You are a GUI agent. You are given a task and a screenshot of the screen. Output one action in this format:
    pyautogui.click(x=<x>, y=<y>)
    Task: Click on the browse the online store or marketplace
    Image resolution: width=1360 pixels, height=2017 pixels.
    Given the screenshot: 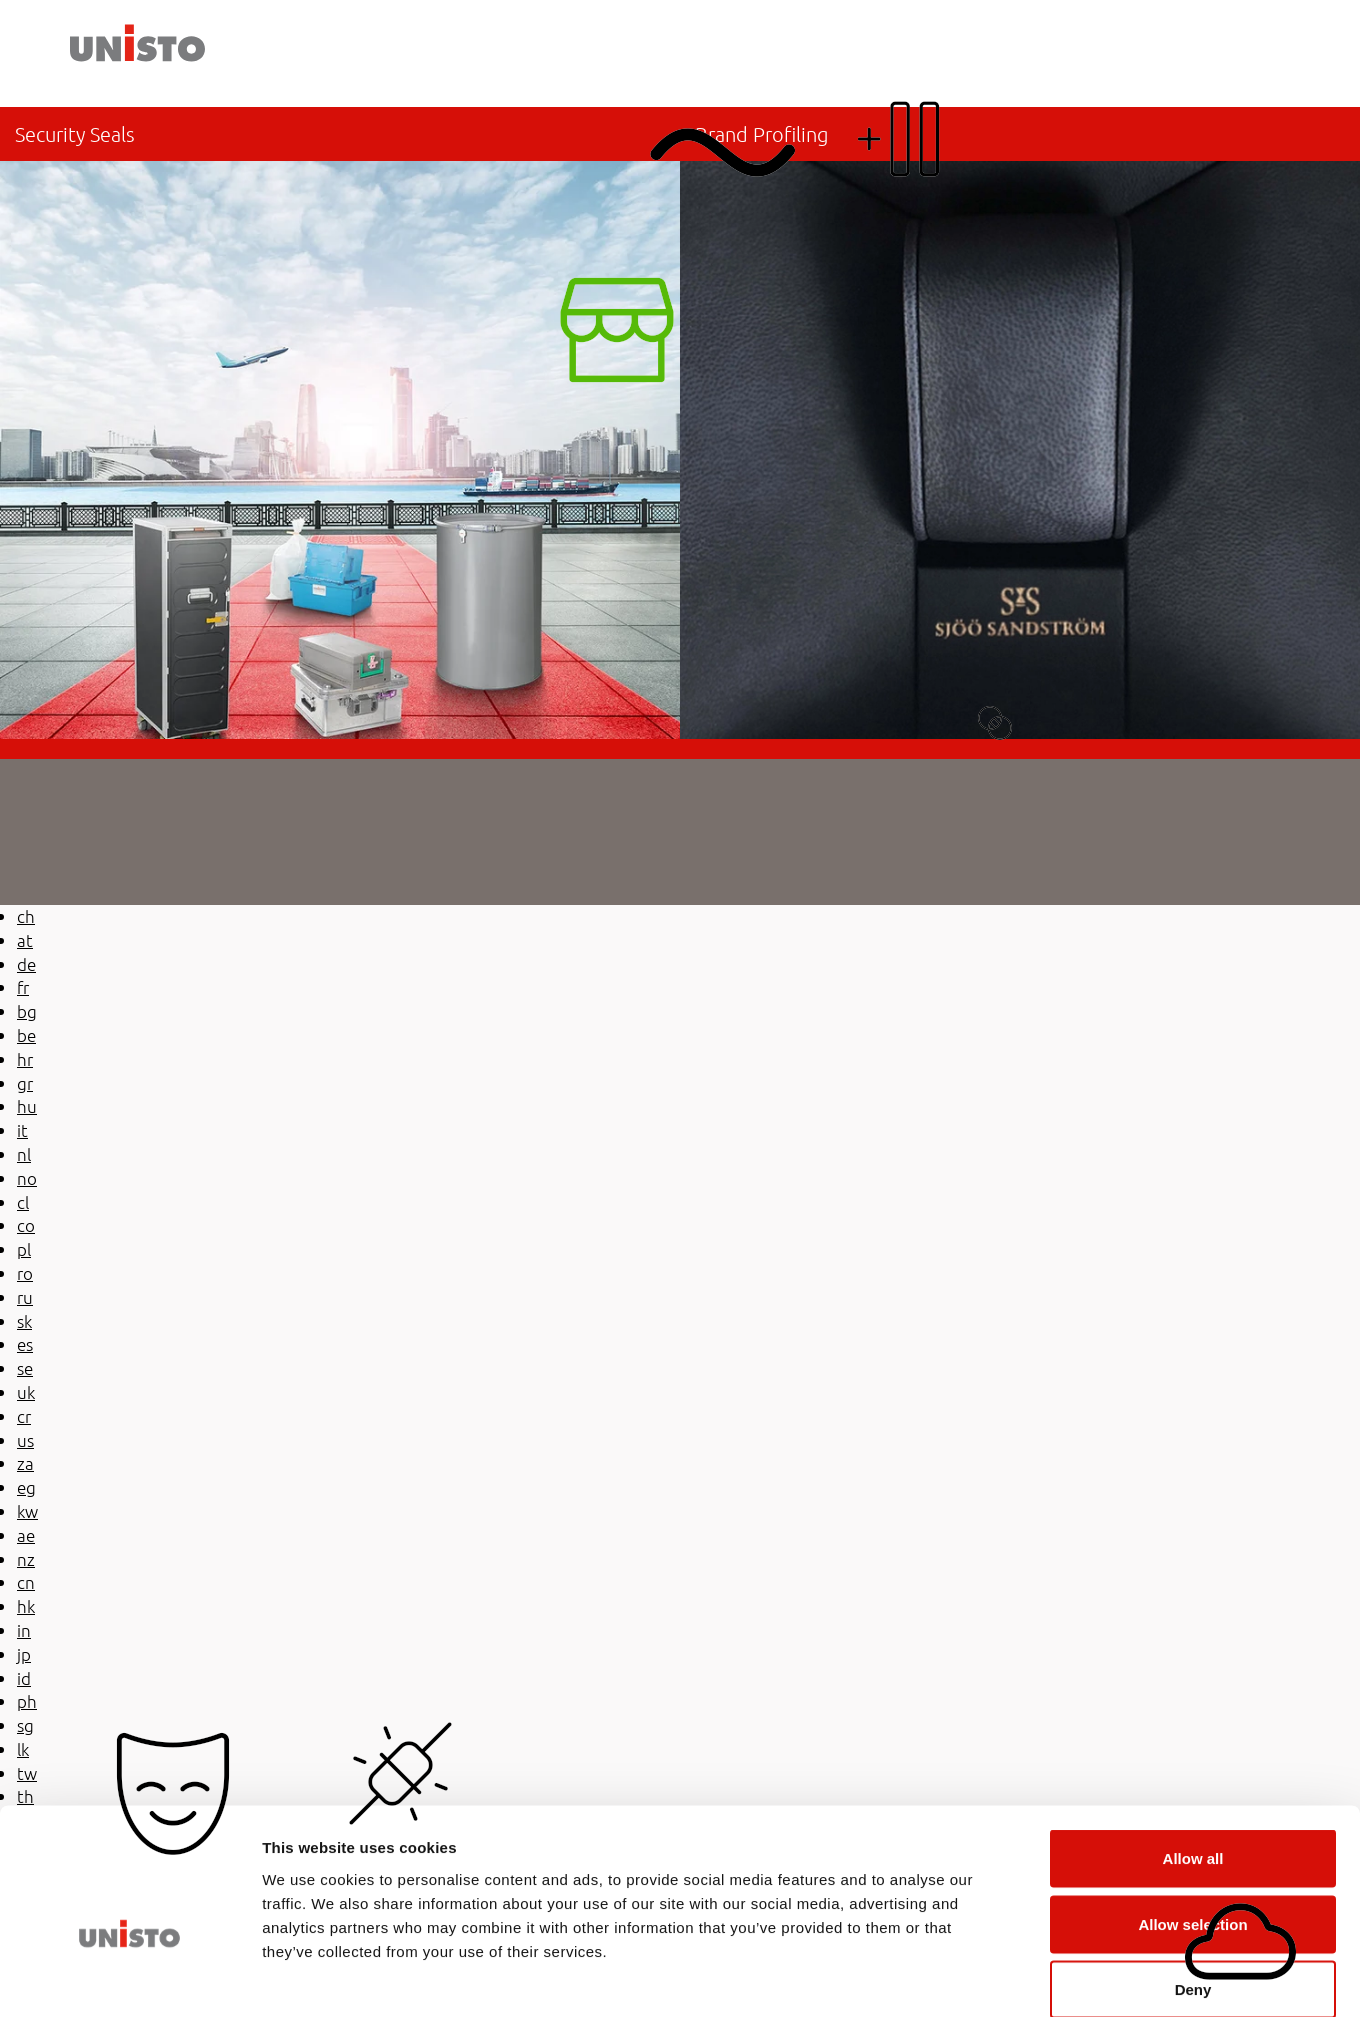 What is the action you would take?
    pyautogui.click(x=617, y=330)
    